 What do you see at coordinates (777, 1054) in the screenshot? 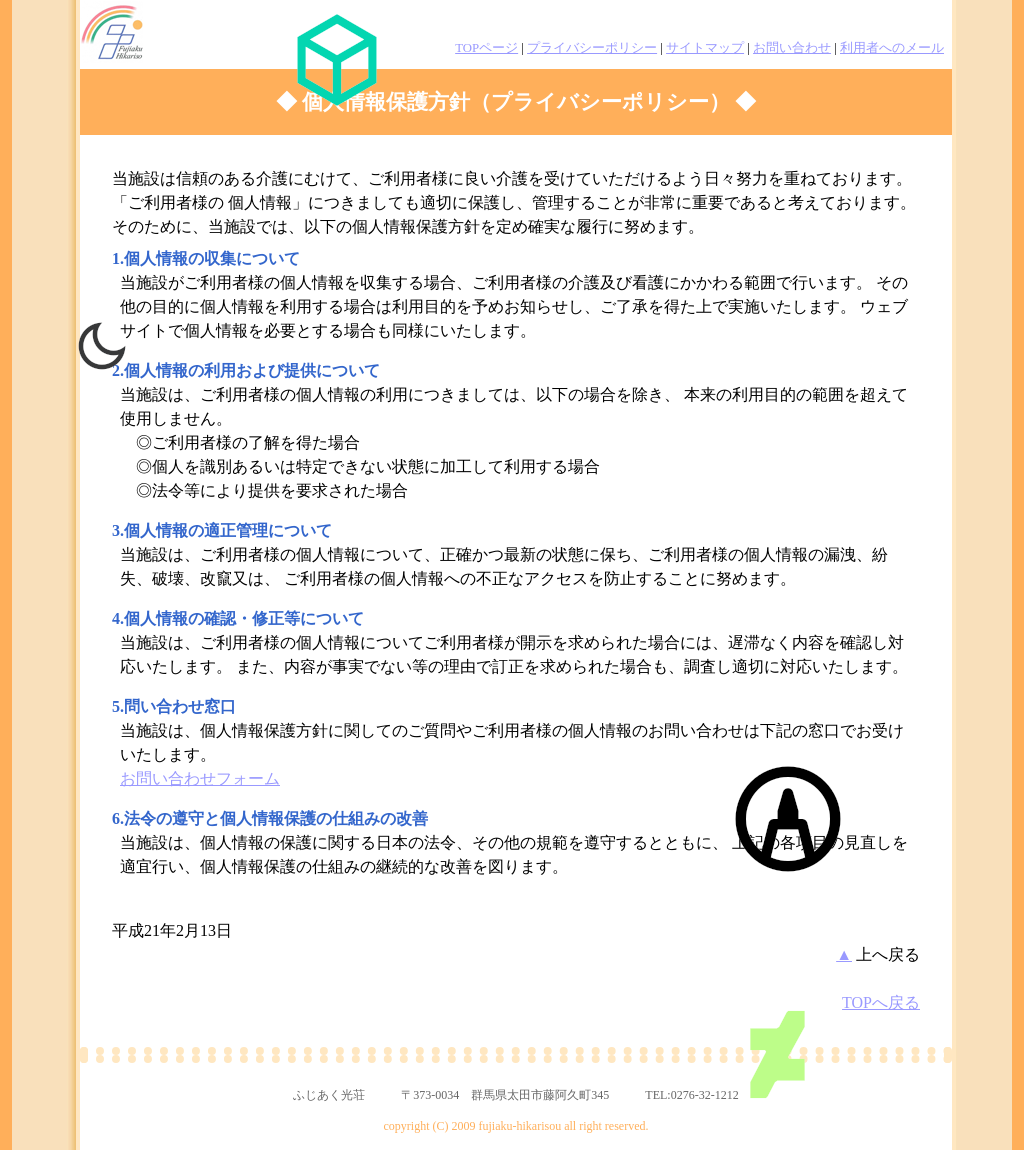
I see `visit deviantart profile or page` at bounding box center [777, 1054].